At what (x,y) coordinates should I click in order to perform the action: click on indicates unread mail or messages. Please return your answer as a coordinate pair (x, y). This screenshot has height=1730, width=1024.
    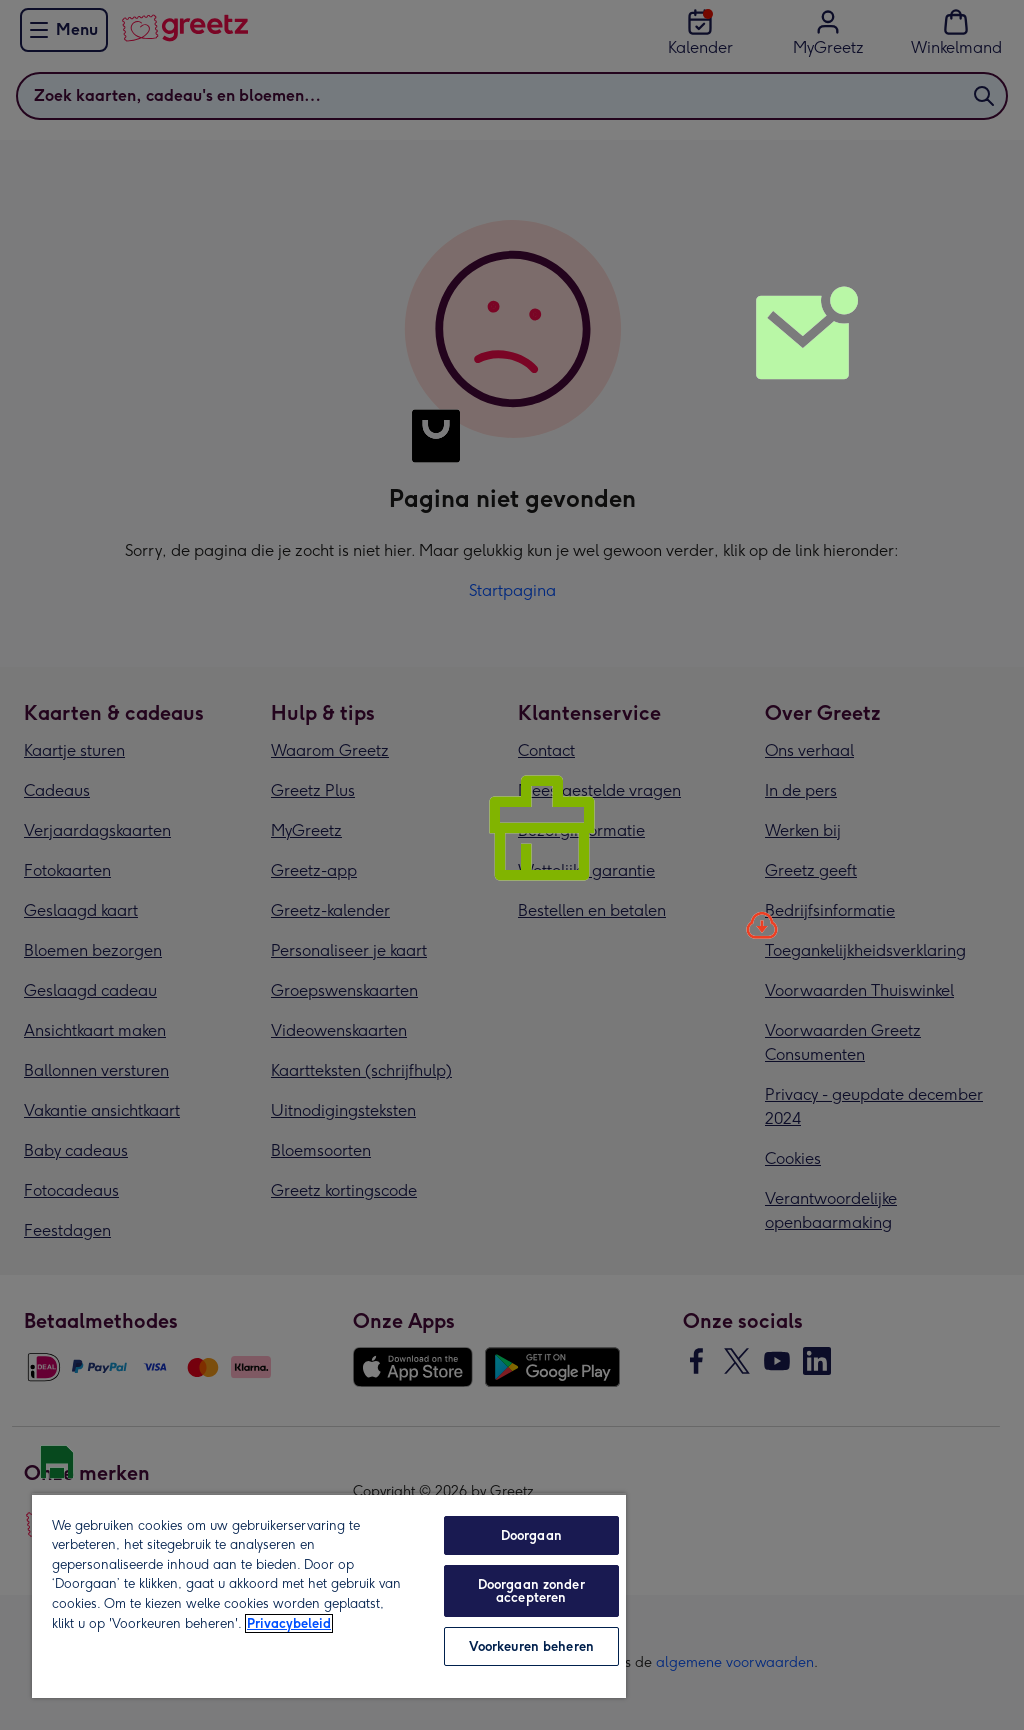
    Looking at the image, I should click on (802, 337).